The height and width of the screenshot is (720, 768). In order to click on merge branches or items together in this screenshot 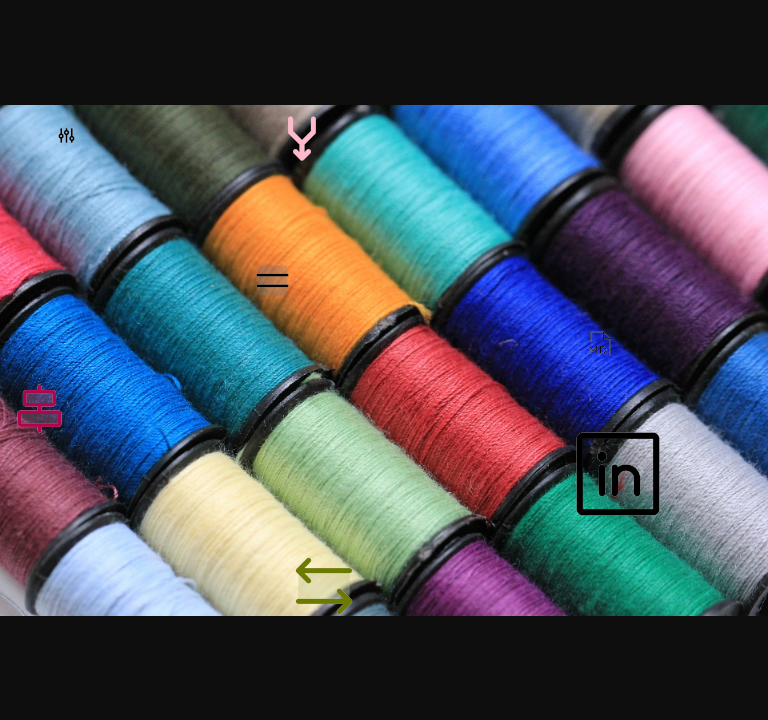, I will do `click(302, 137)`.